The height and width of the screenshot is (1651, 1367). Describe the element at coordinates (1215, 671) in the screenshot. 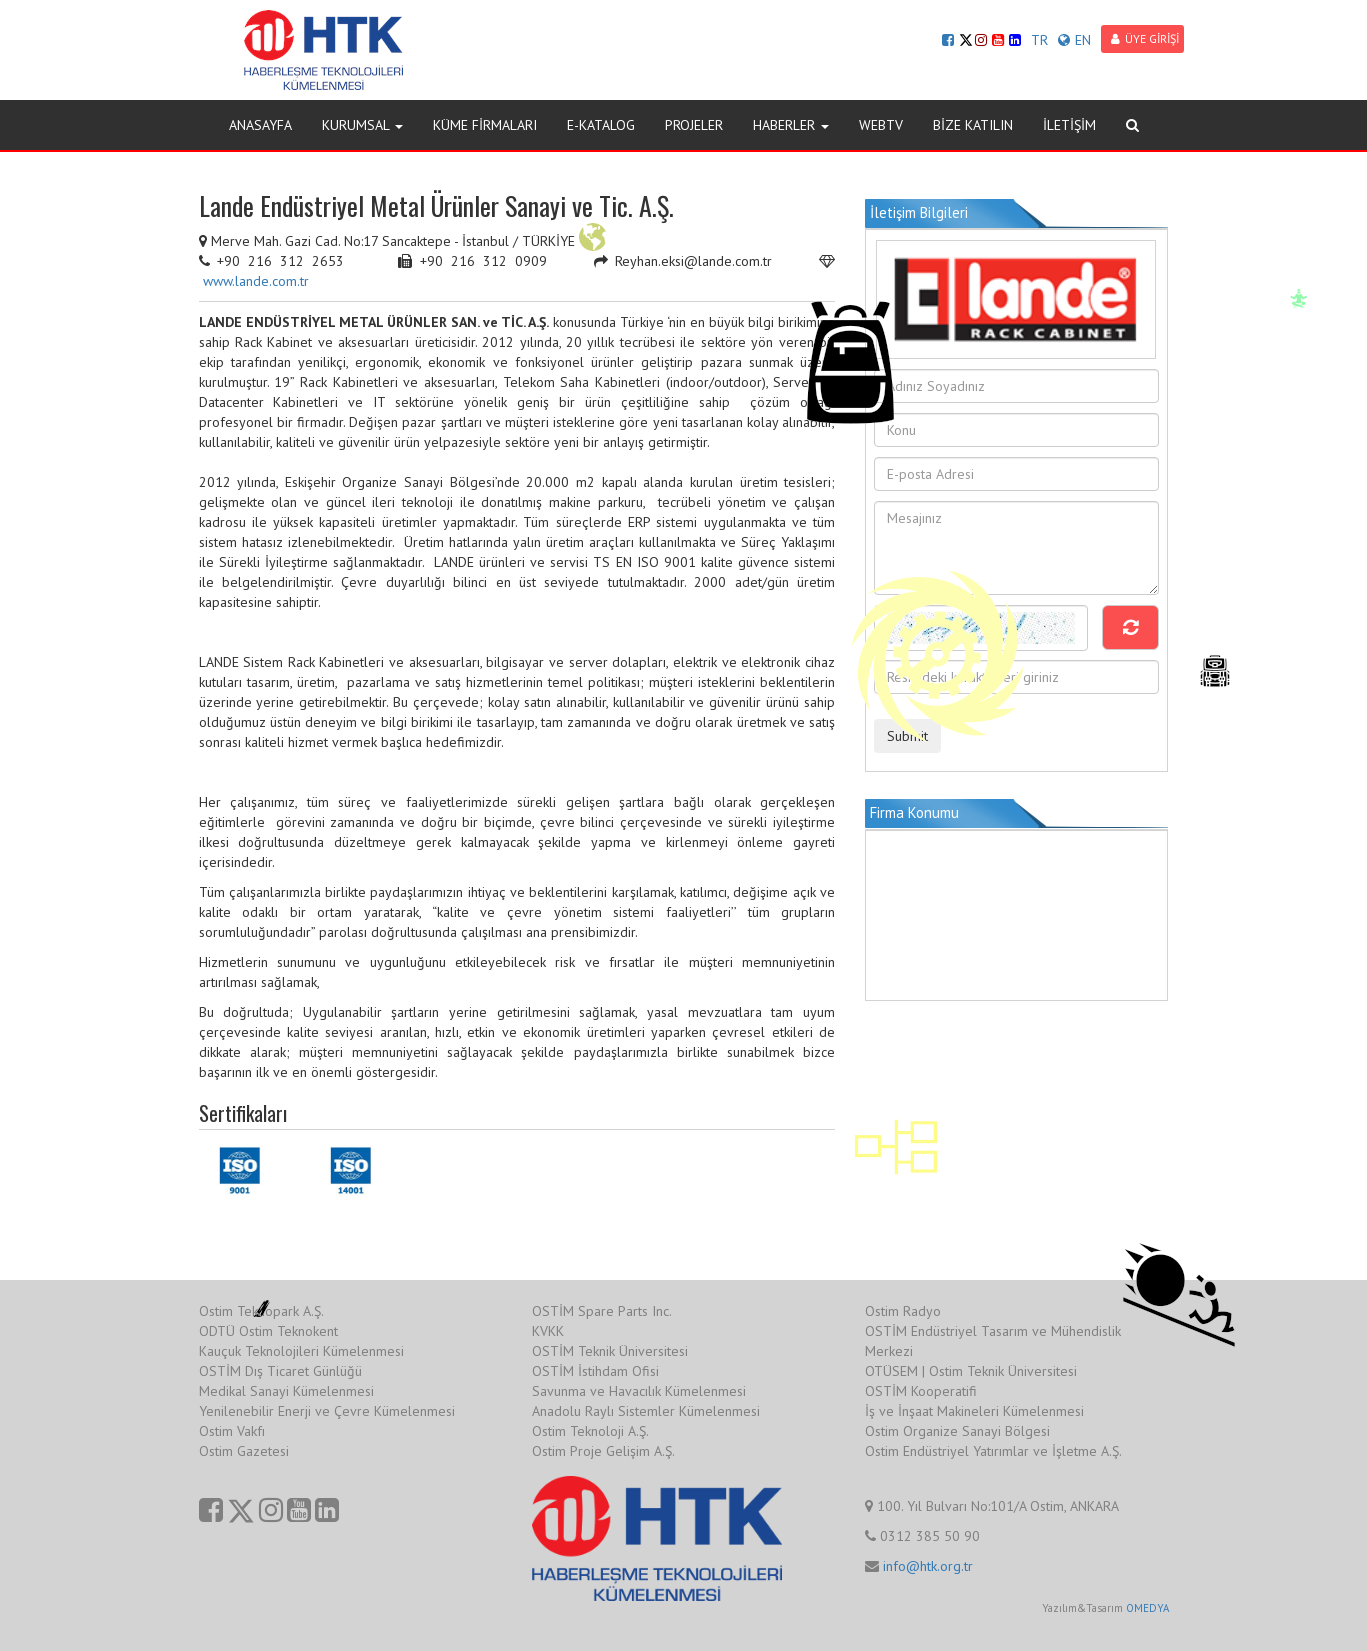

I see `access your inventory or stored items` at that location.